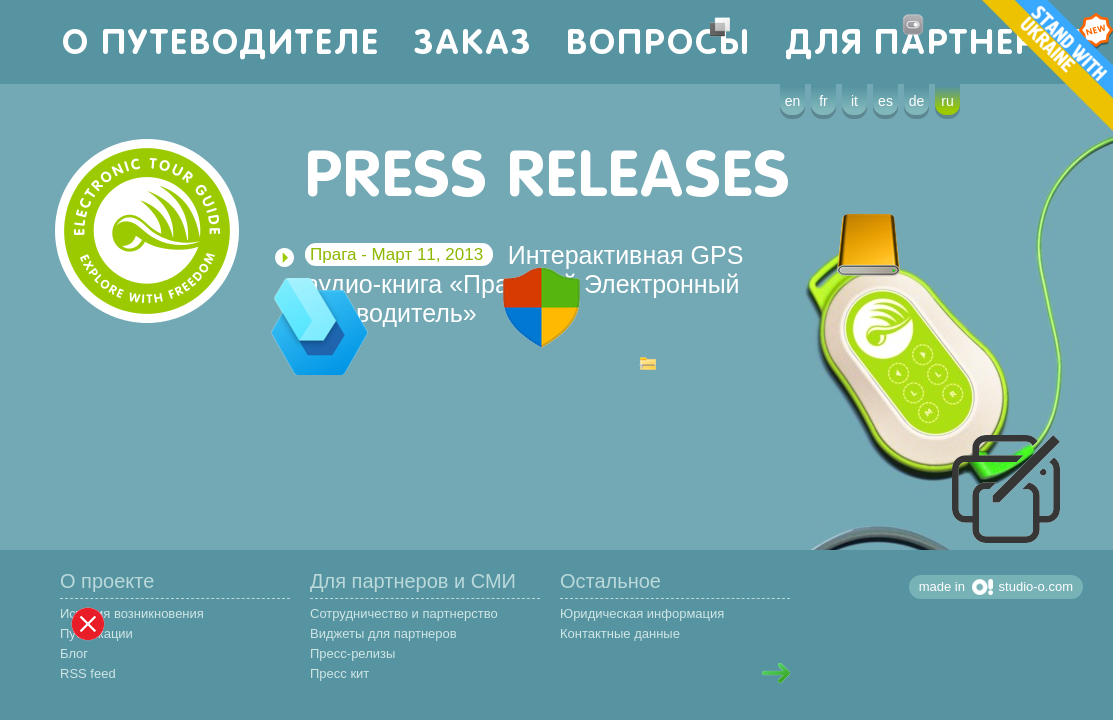 The height and width of the screenshot is (720, 1113). I want to click on access external USB hard drive, so click(868, 244).